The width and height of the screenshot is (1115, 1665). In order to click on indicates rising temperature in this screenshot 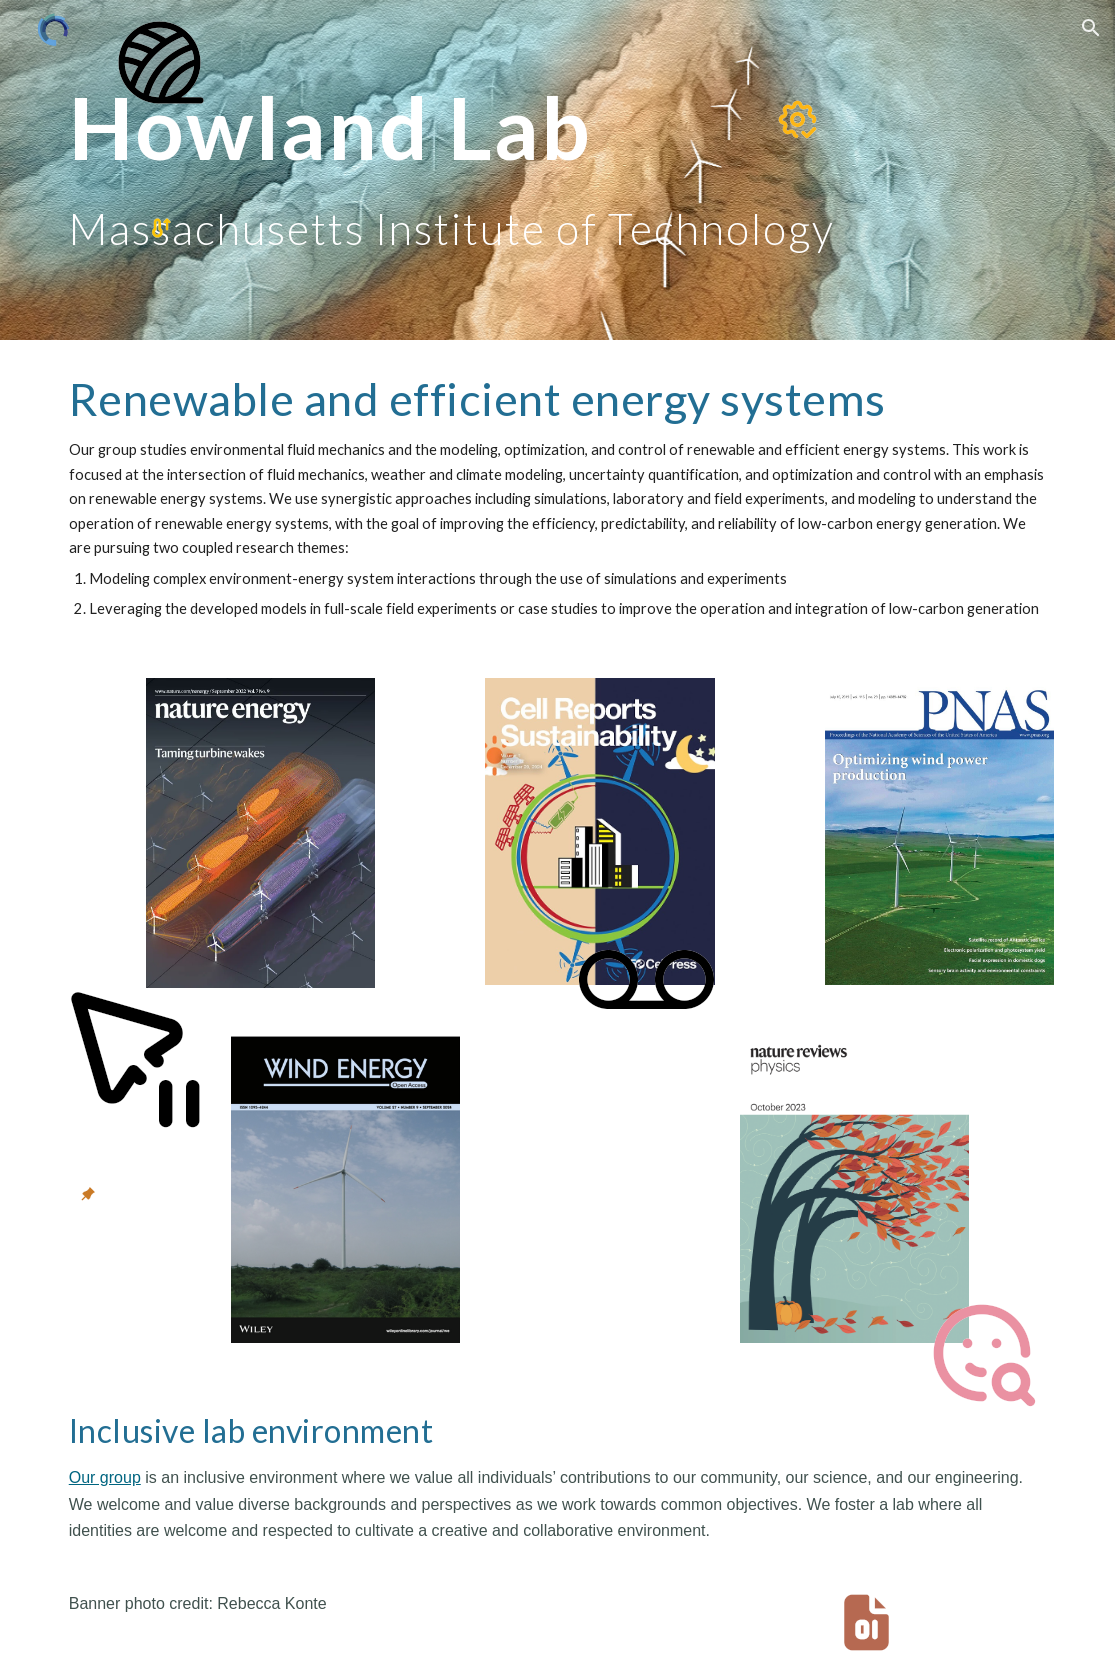, I will do `click(161, 228)`.